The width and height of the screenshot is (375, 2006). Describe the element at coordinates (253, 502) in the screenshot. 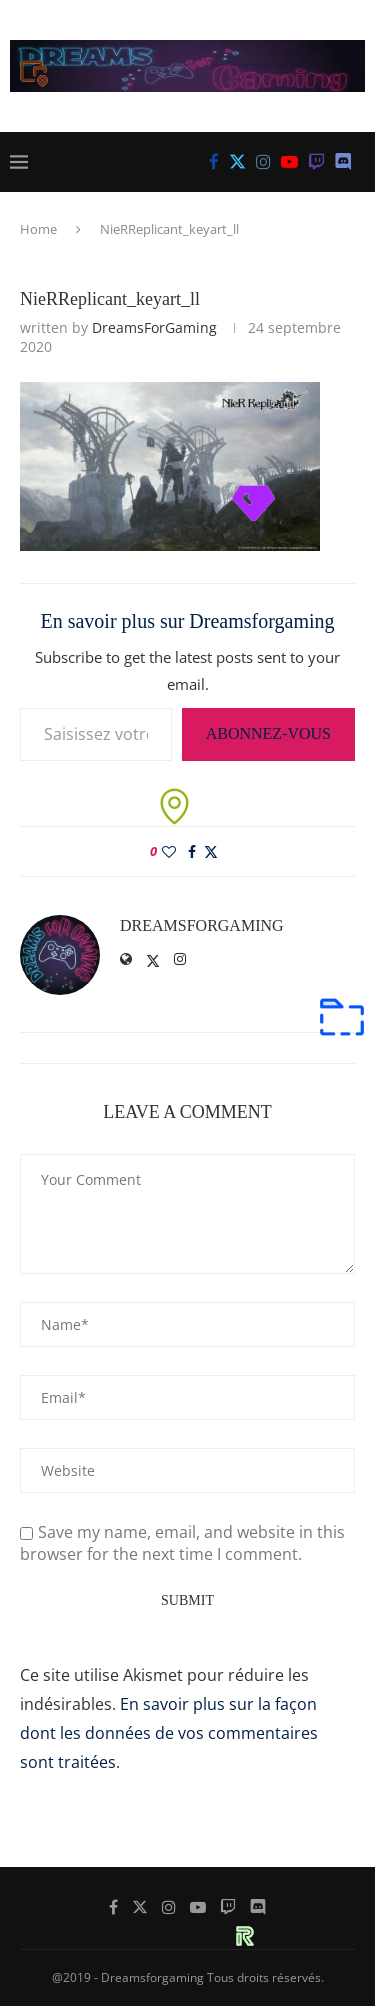

I see `indicates premium or pro membership status` at that location.